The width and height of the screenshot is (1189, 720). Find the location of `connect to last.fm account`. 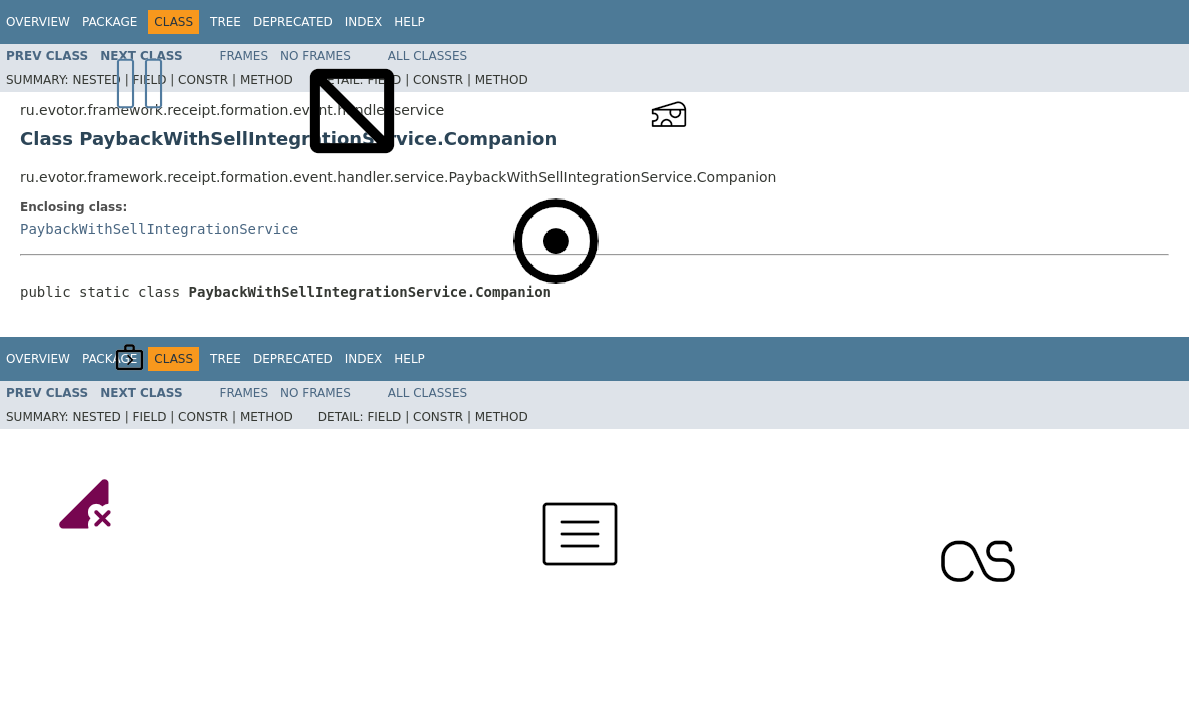

connect to last.fm account is located at coordinates (978, 560).